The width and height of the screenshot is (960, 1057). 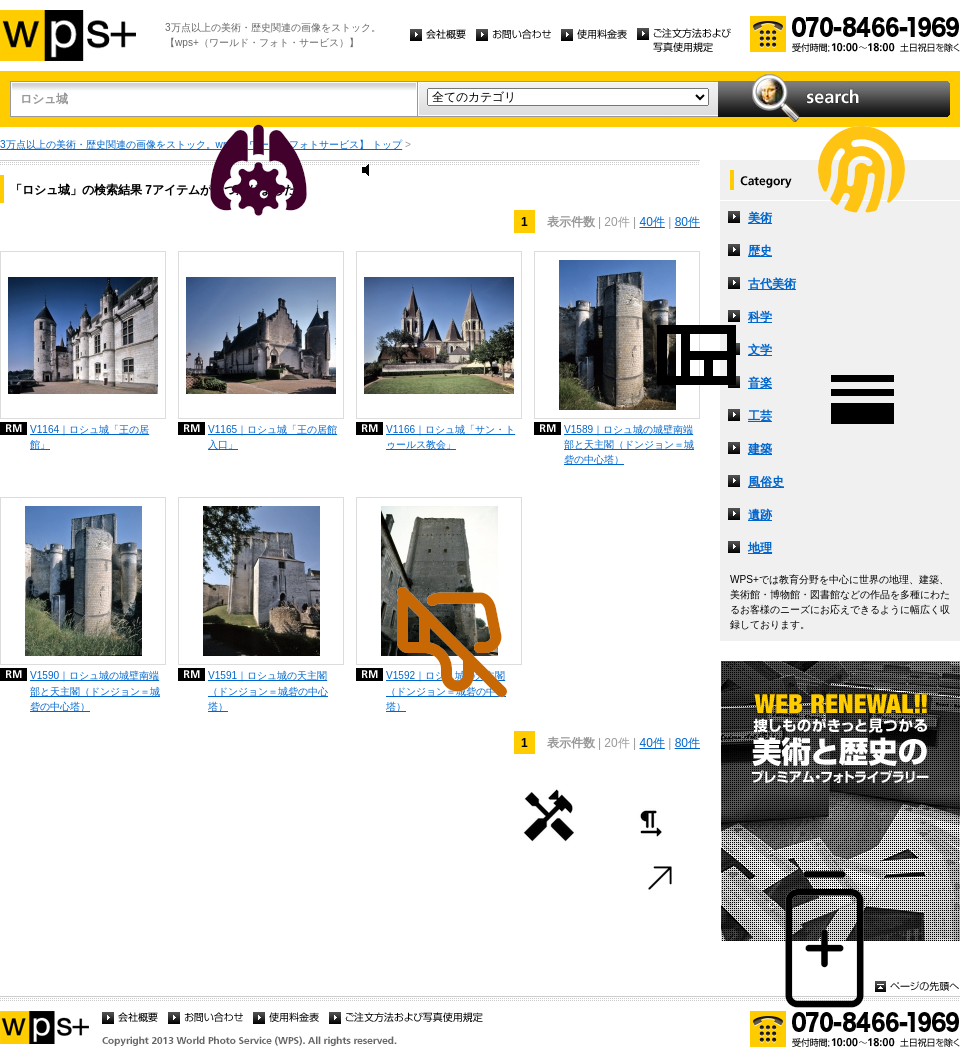 I want to click on split view horizontally, so click(x=862, y=399).